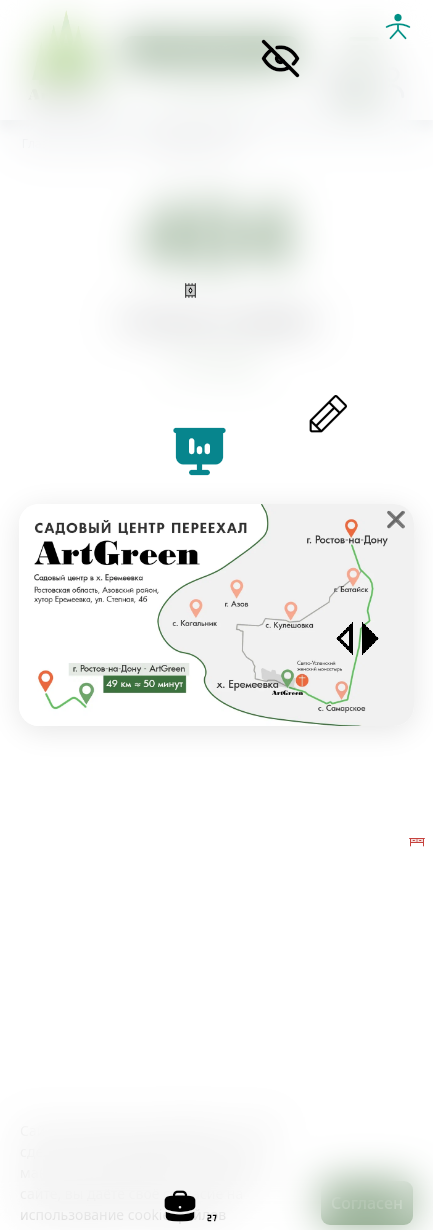 The width and height of the screenshot is (433, 1230). I want to click on edit content or text, so click(327, 414).